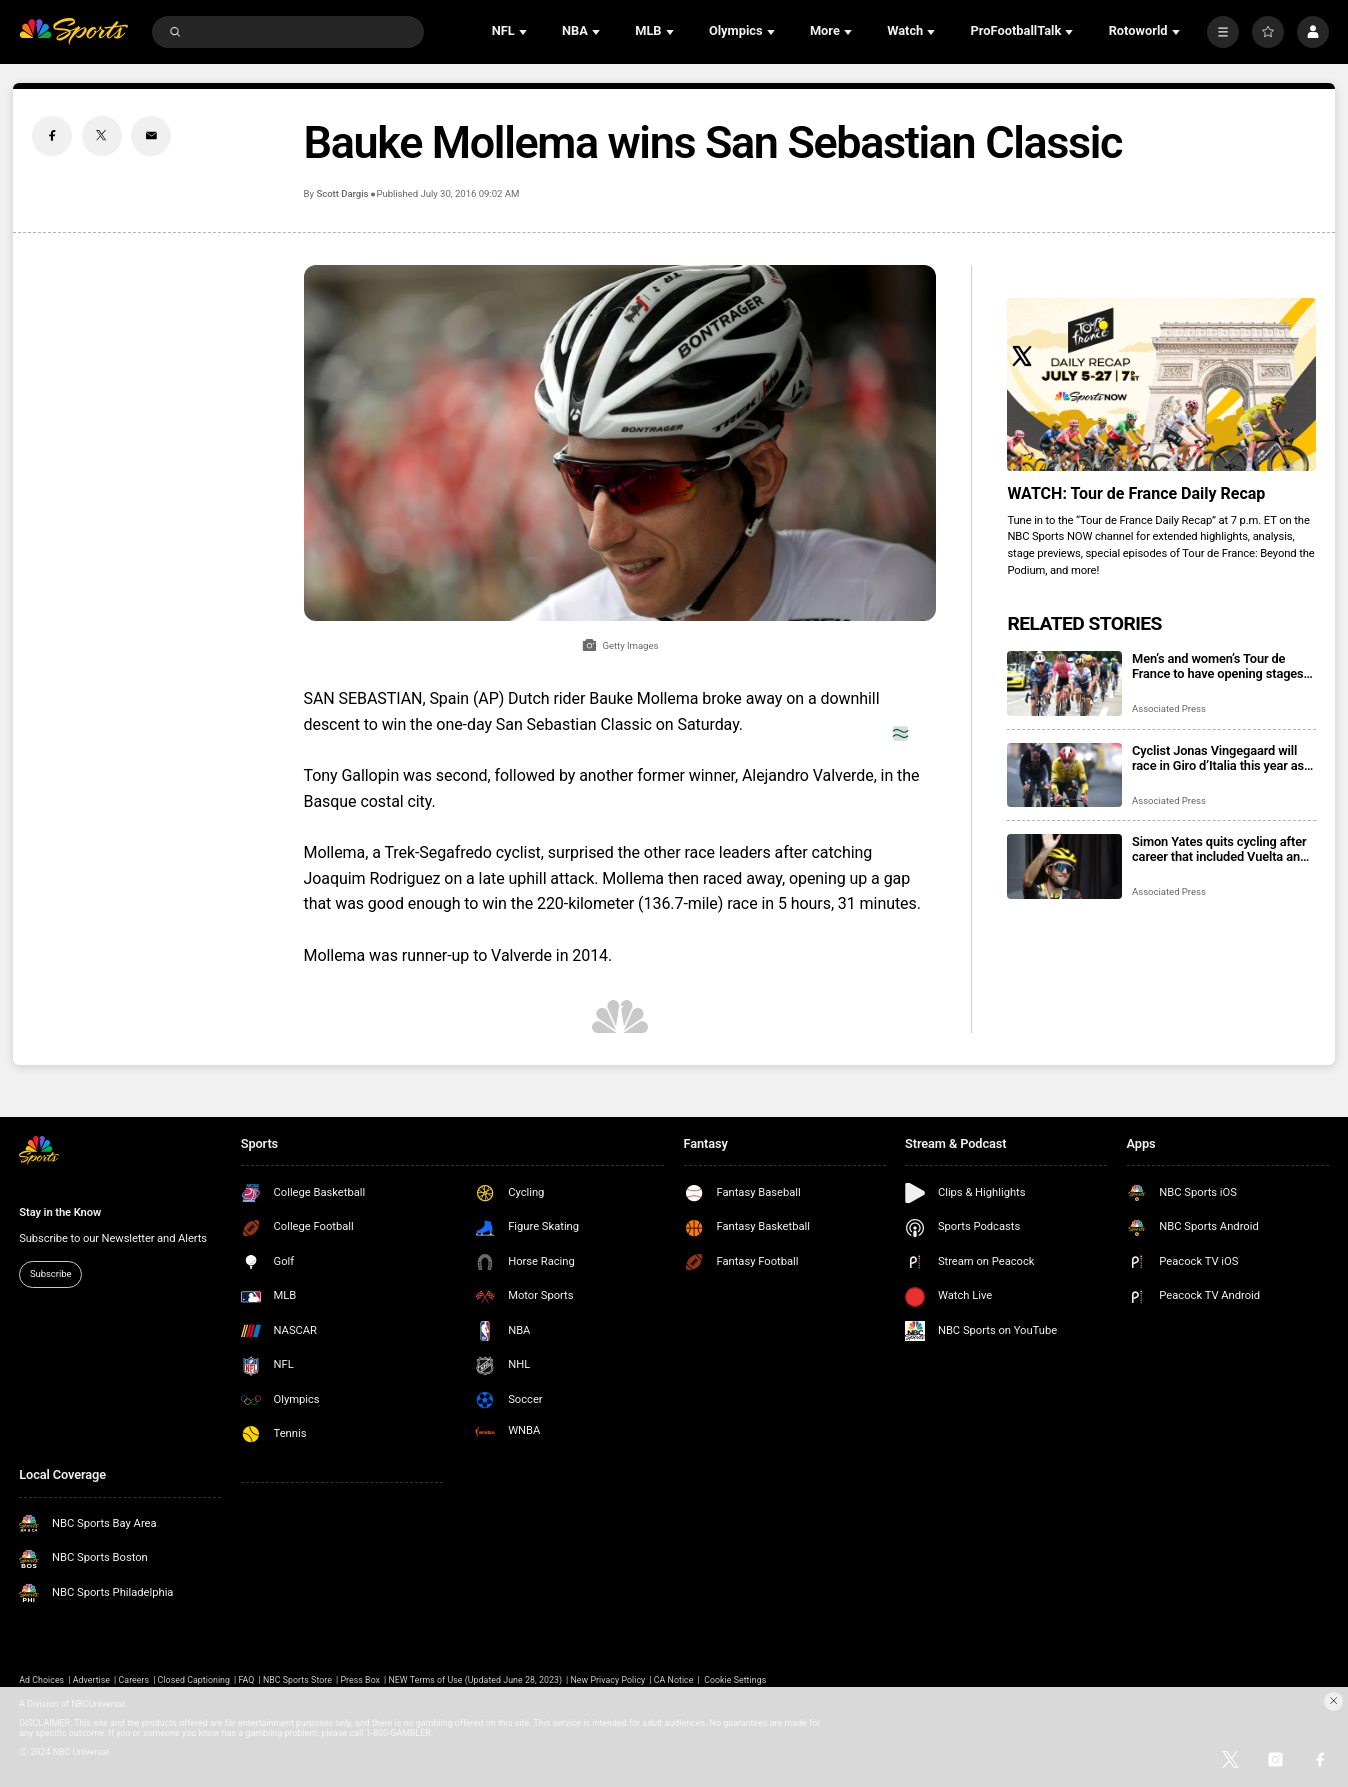  Describe the element at coordinates (900, 733) in the screenshot. I see `indicates approximate or estimated value` at that location.